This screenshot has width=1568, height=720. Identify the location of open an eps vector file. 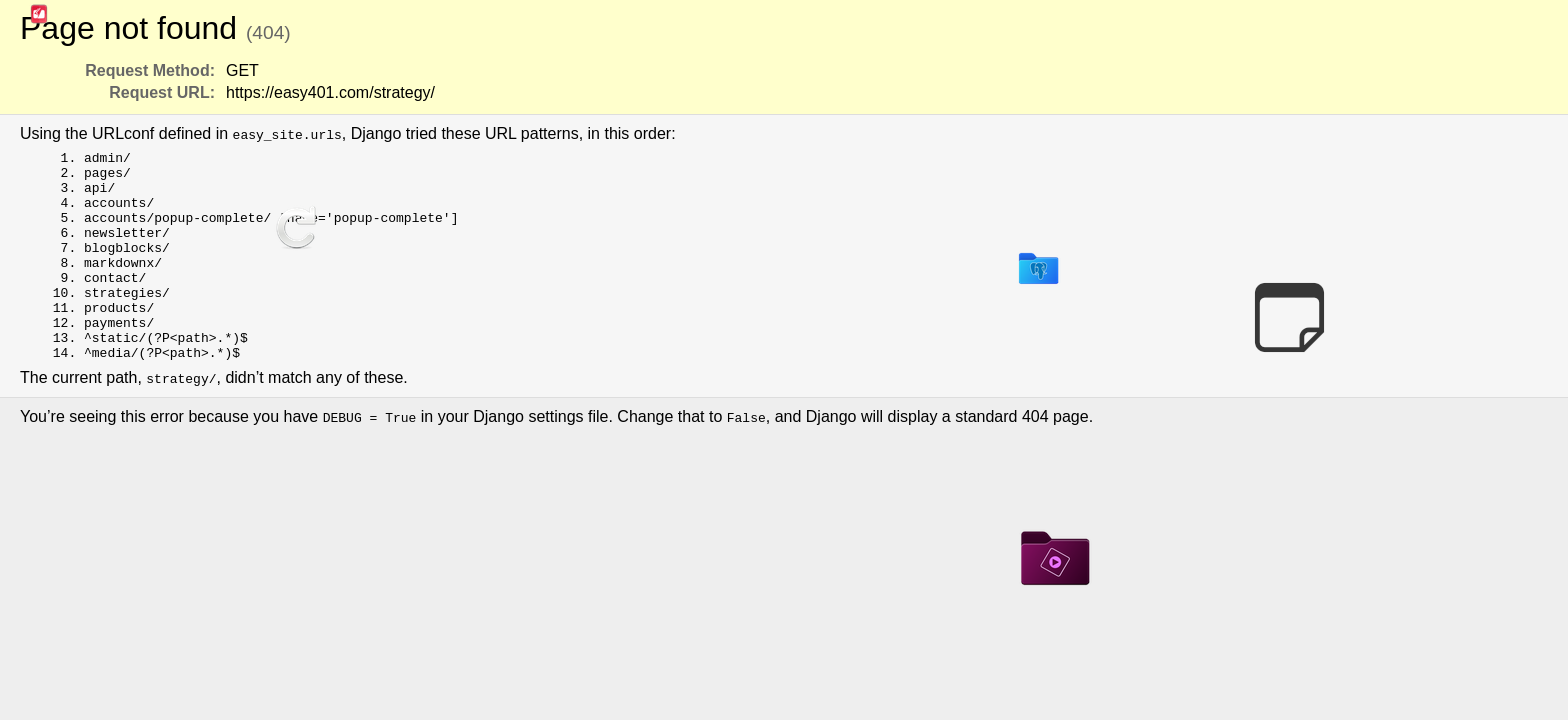
(39, 14).